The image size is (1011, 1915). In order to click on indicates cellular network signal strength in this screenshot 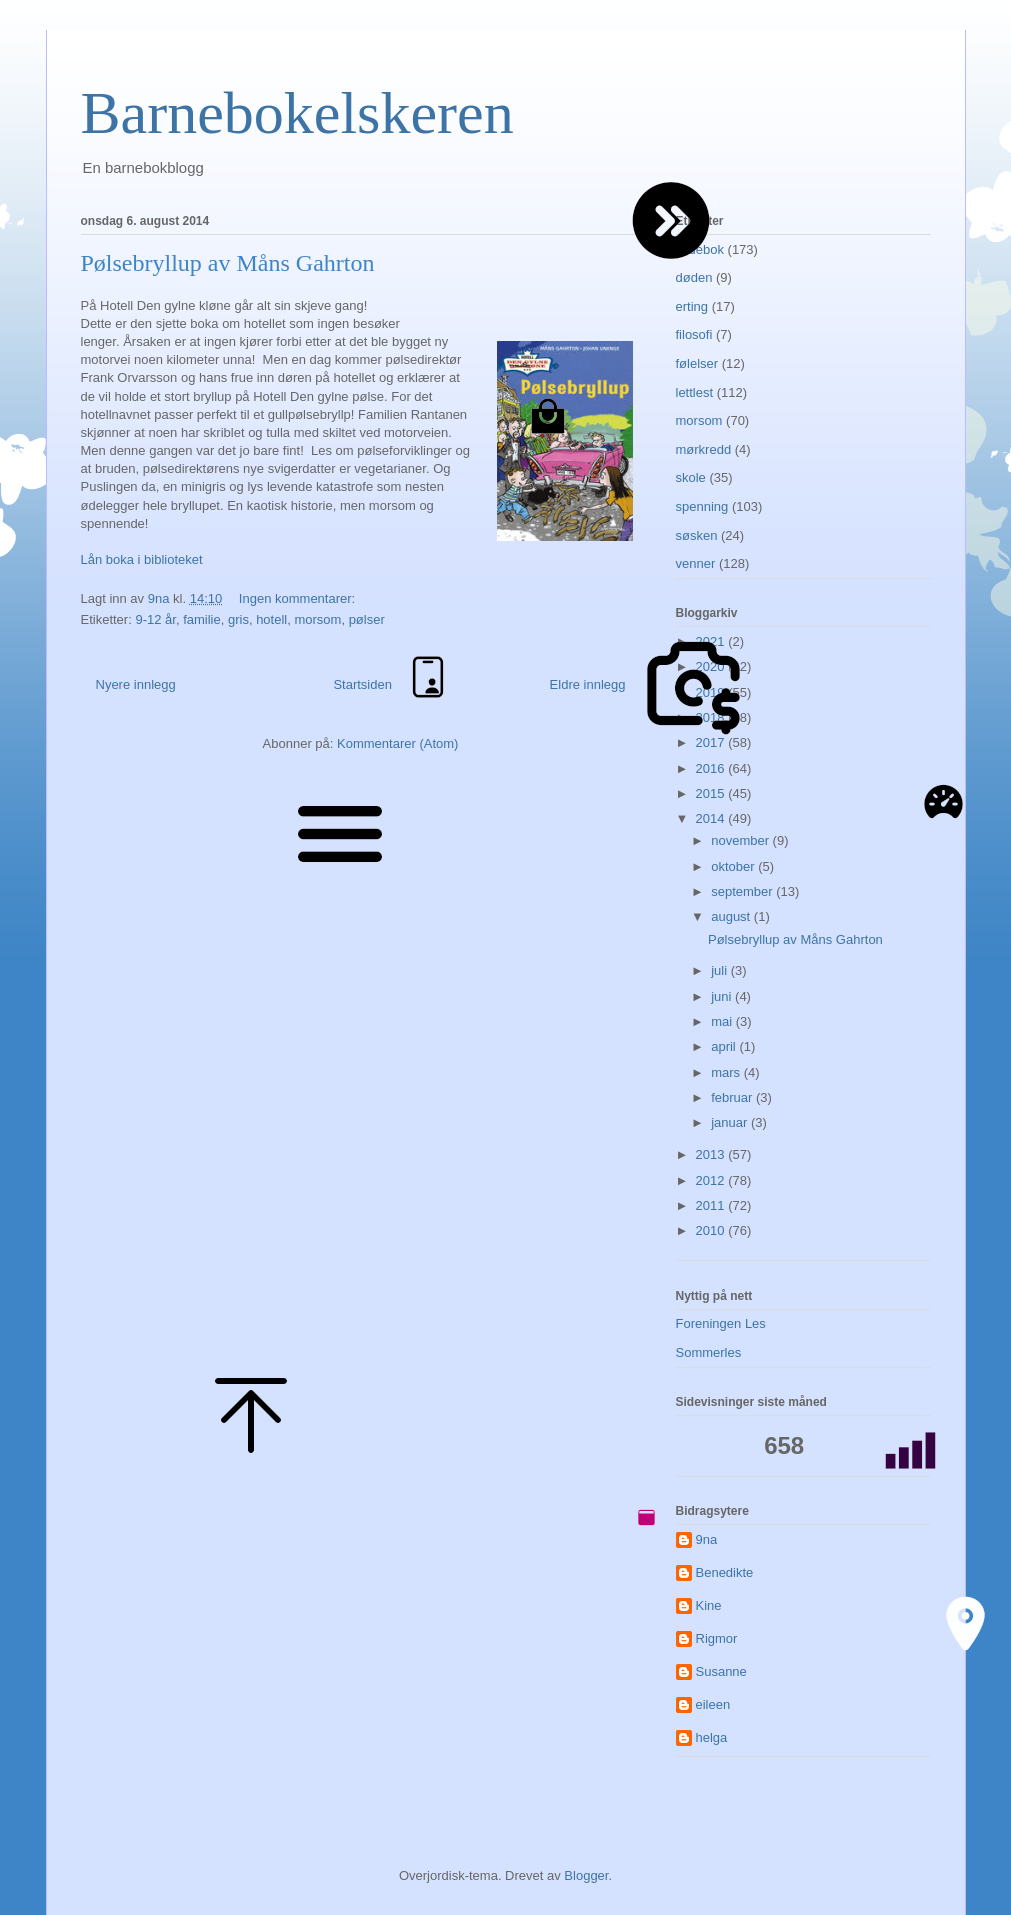, I will do `click(910, 1450)`.